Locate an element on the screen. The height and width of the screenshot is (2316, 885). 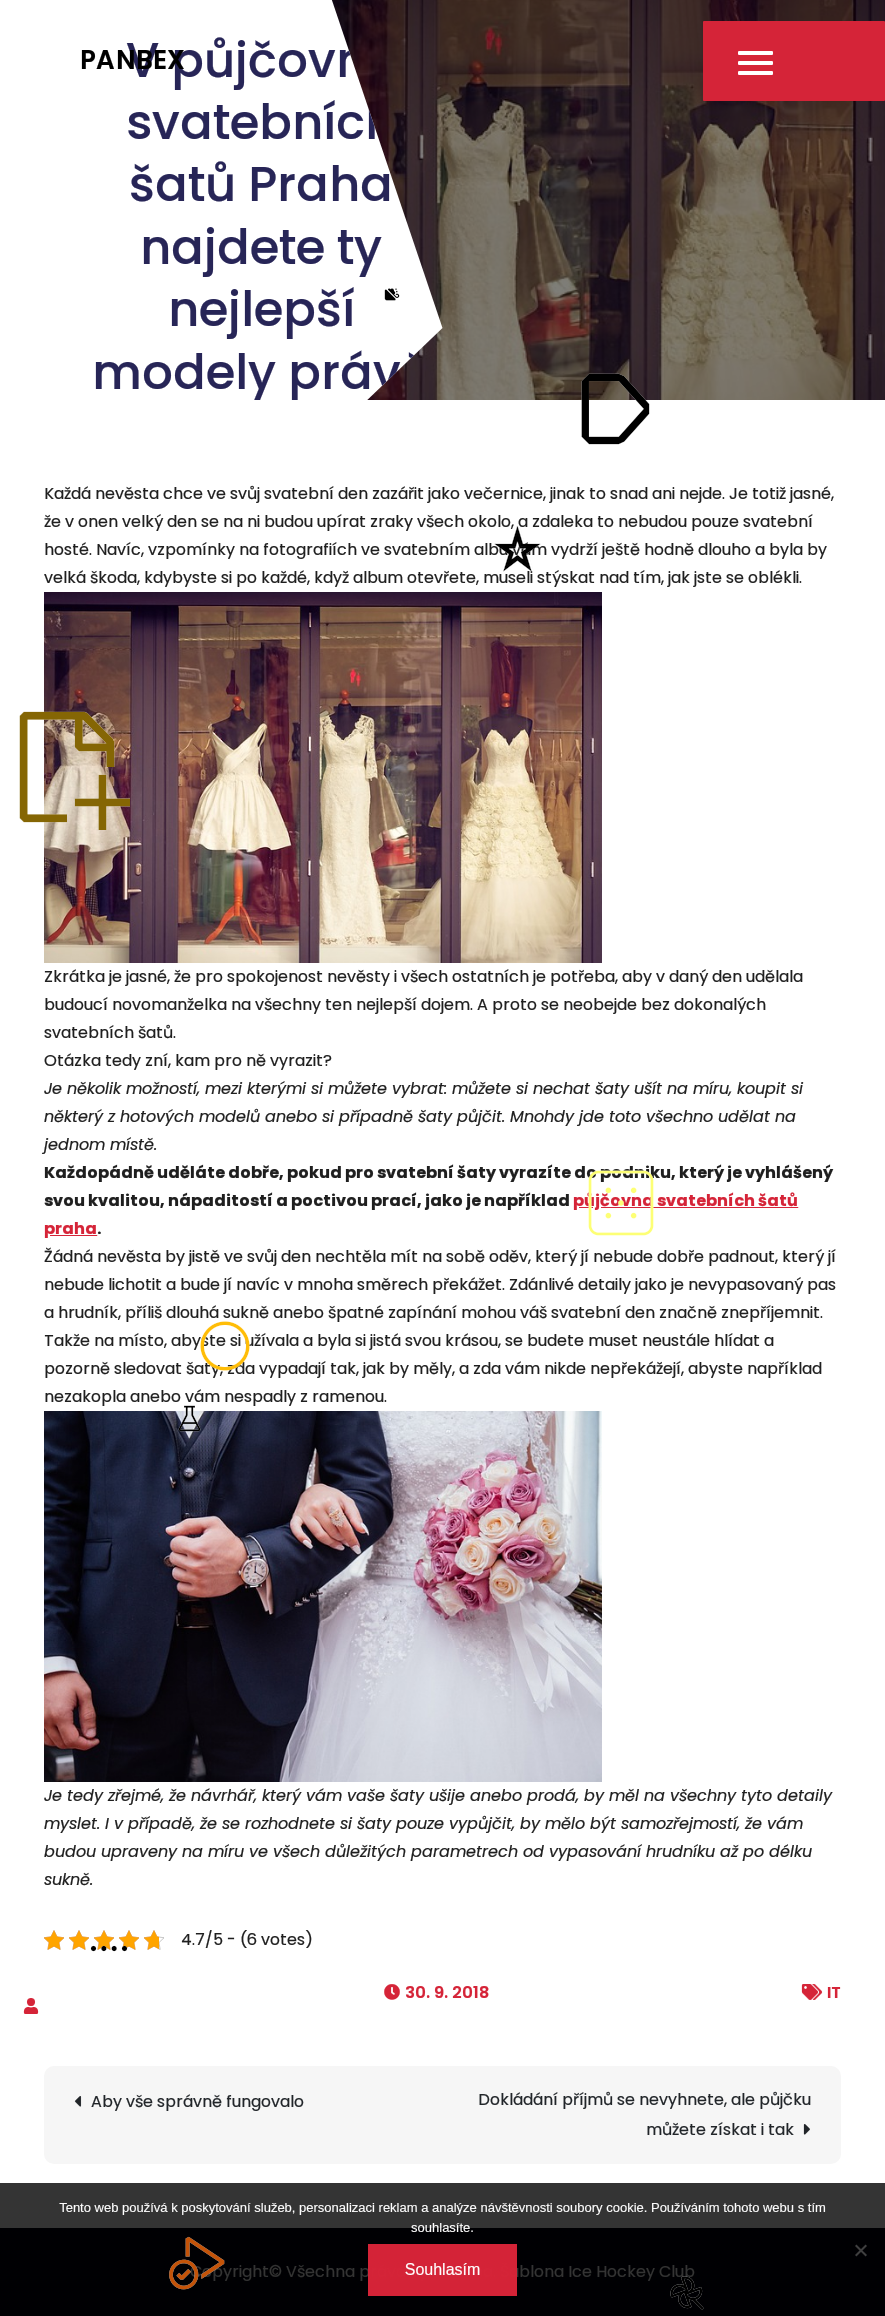
indicates avalanche warning or hazard is located at coordinates (392, 294).